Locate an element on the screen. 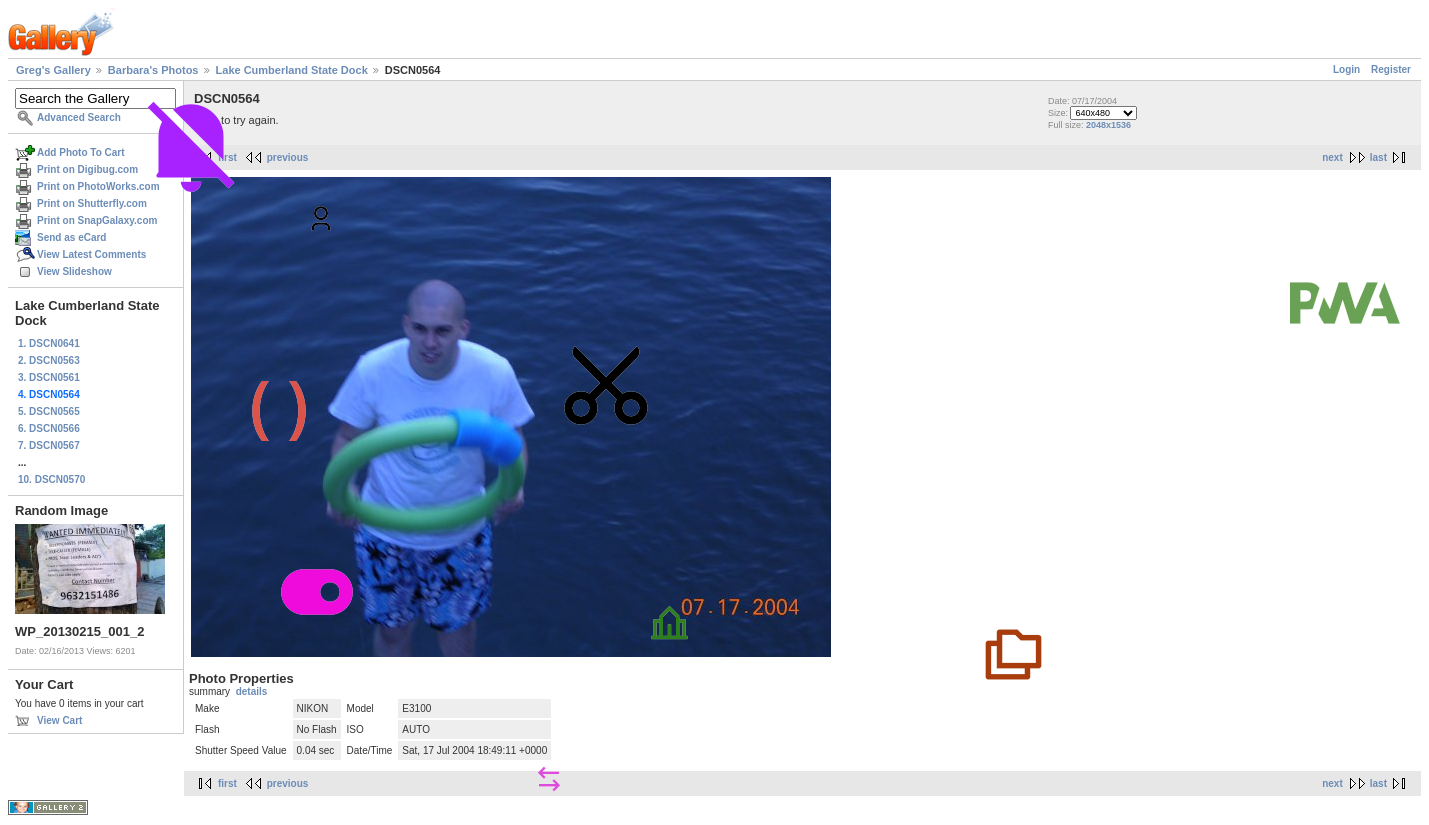 The width and height of the screenshot is (1429, 825). access education or school-related features is located at coordinates (669, 624).